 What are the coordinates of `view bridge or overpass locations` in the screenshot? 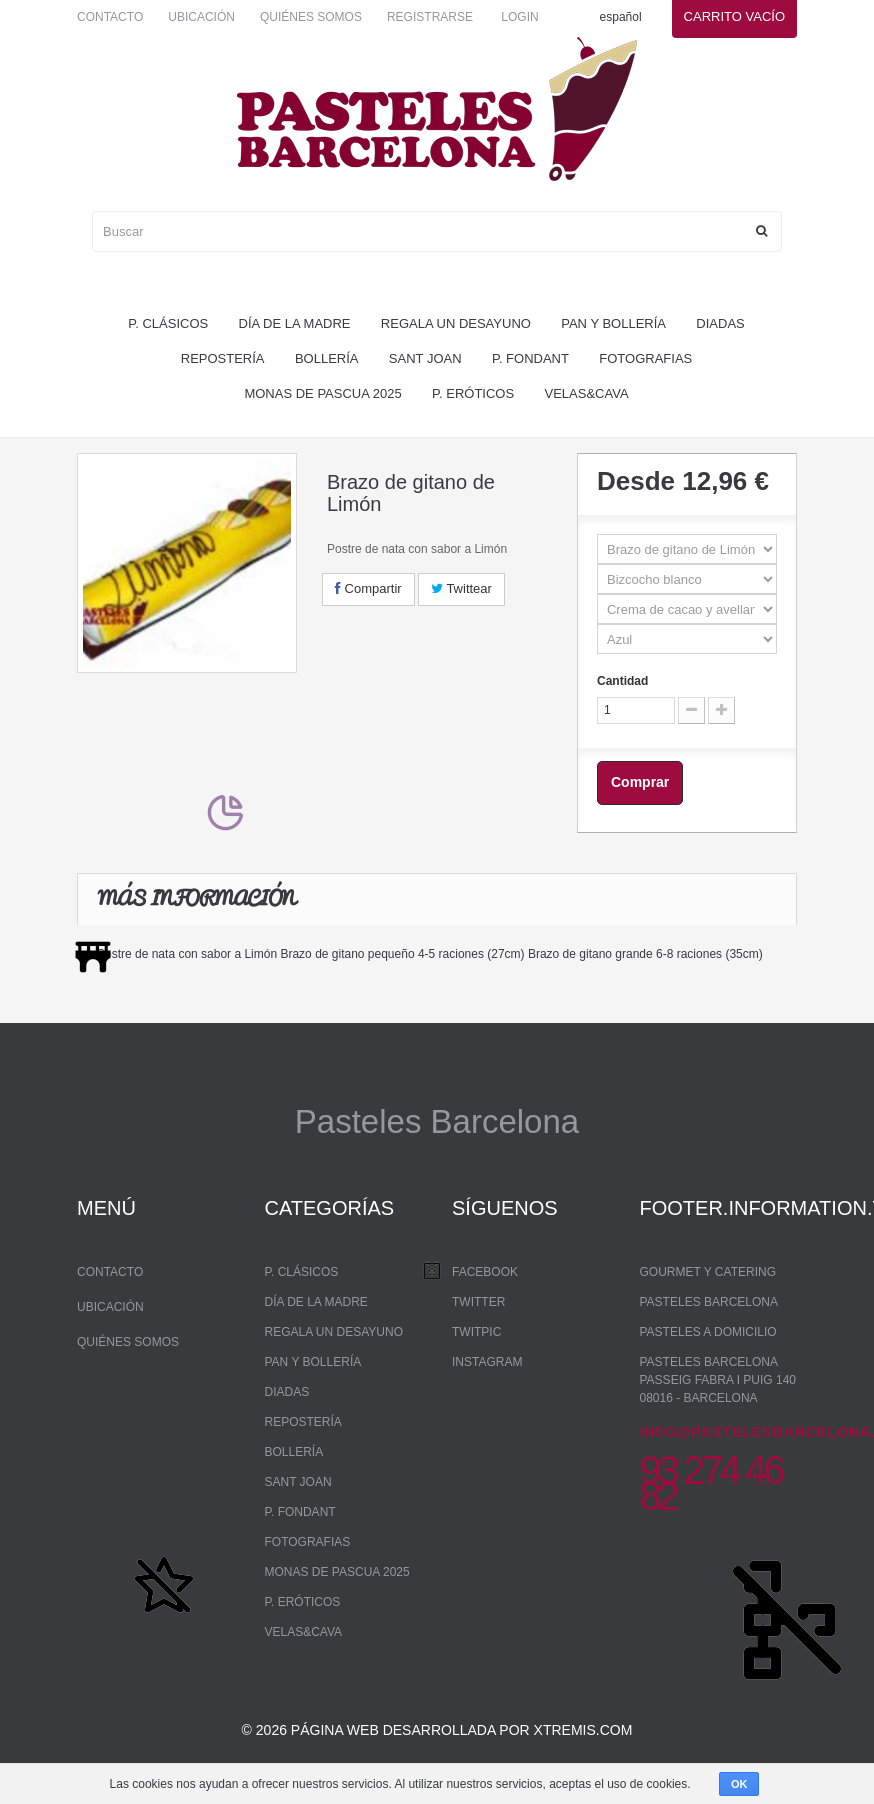 It's located at (93, 957).